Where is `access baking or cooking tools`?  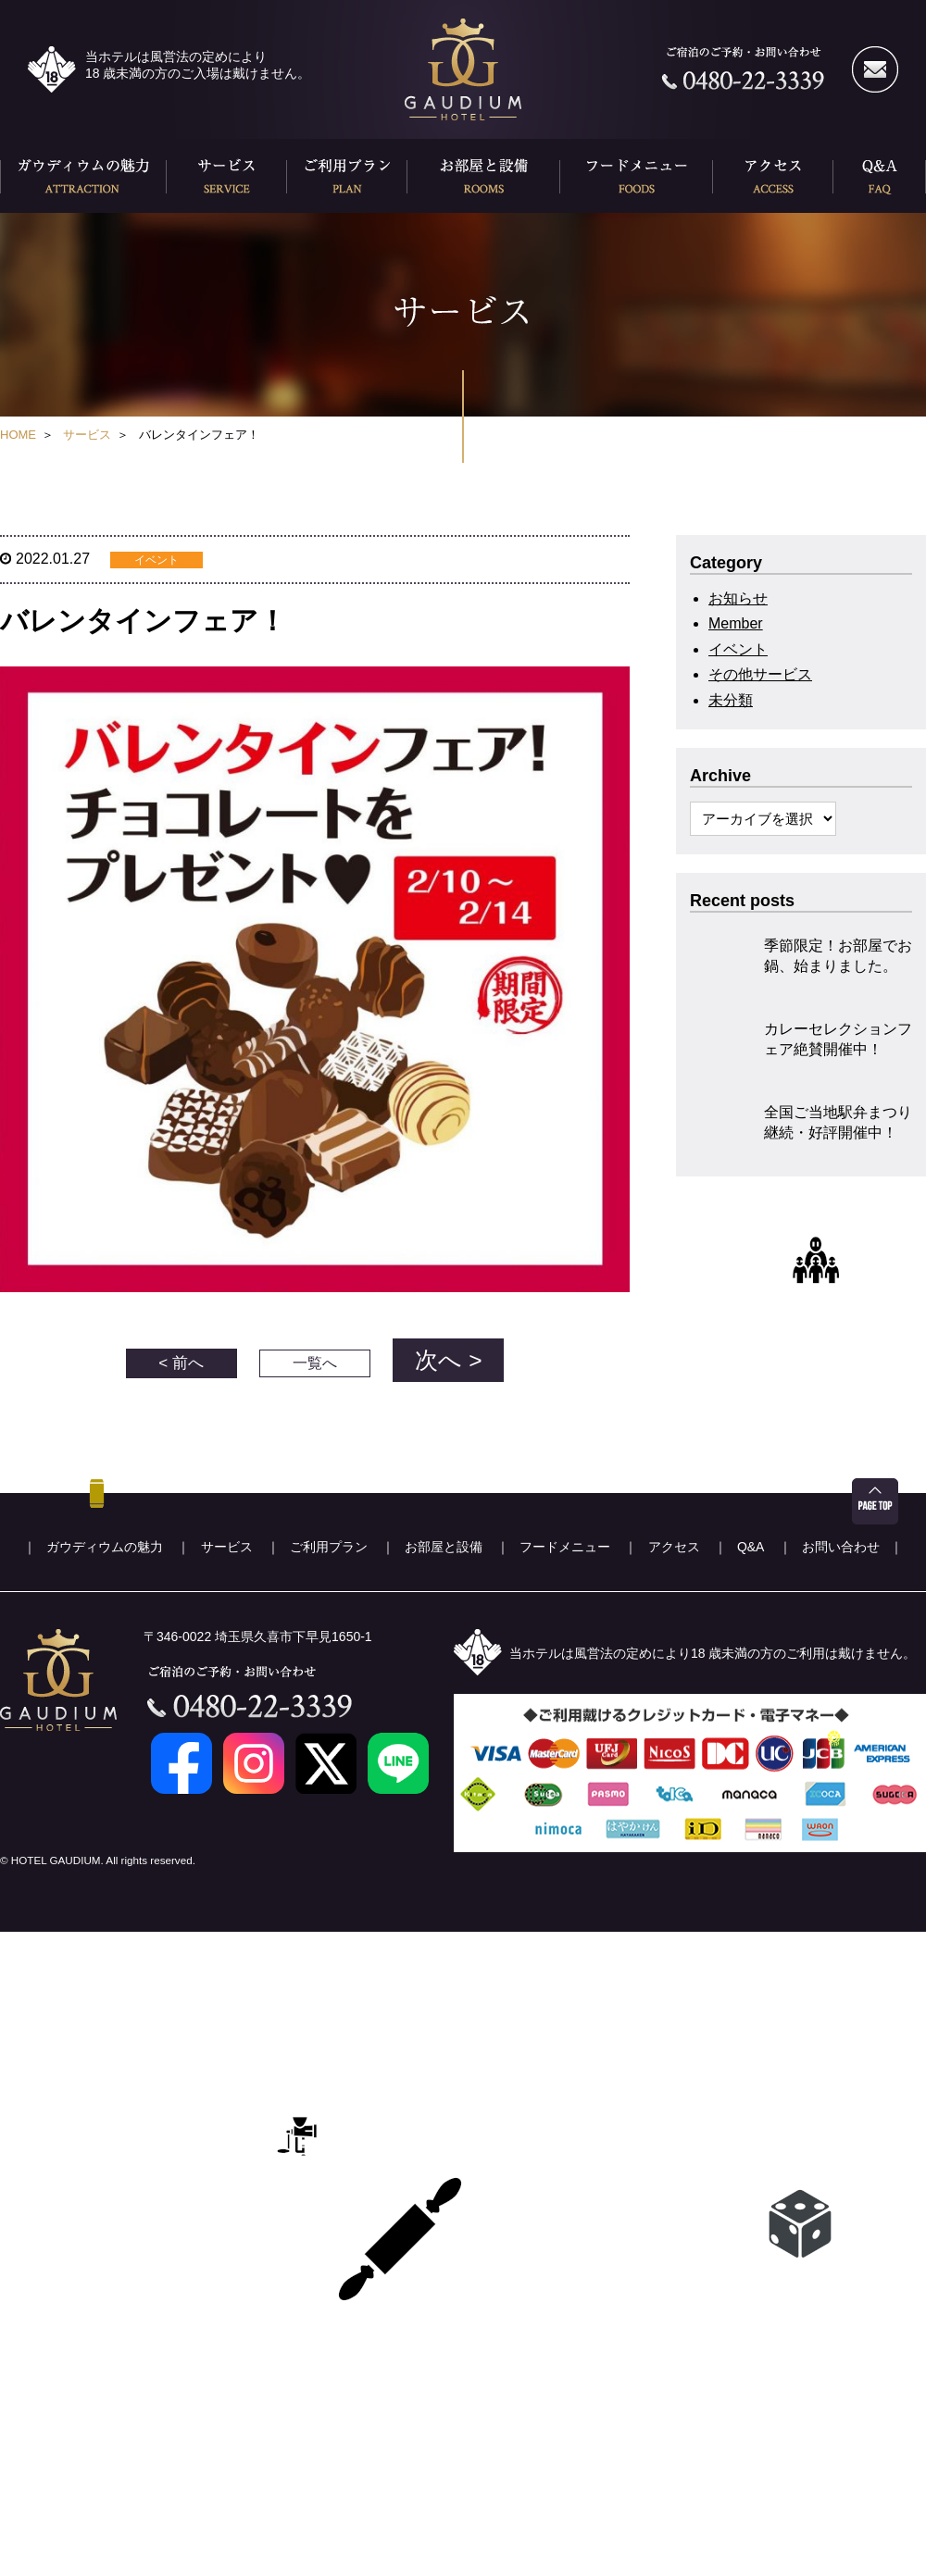 access baking or cooking tools is located at coordinates (400, 2239).